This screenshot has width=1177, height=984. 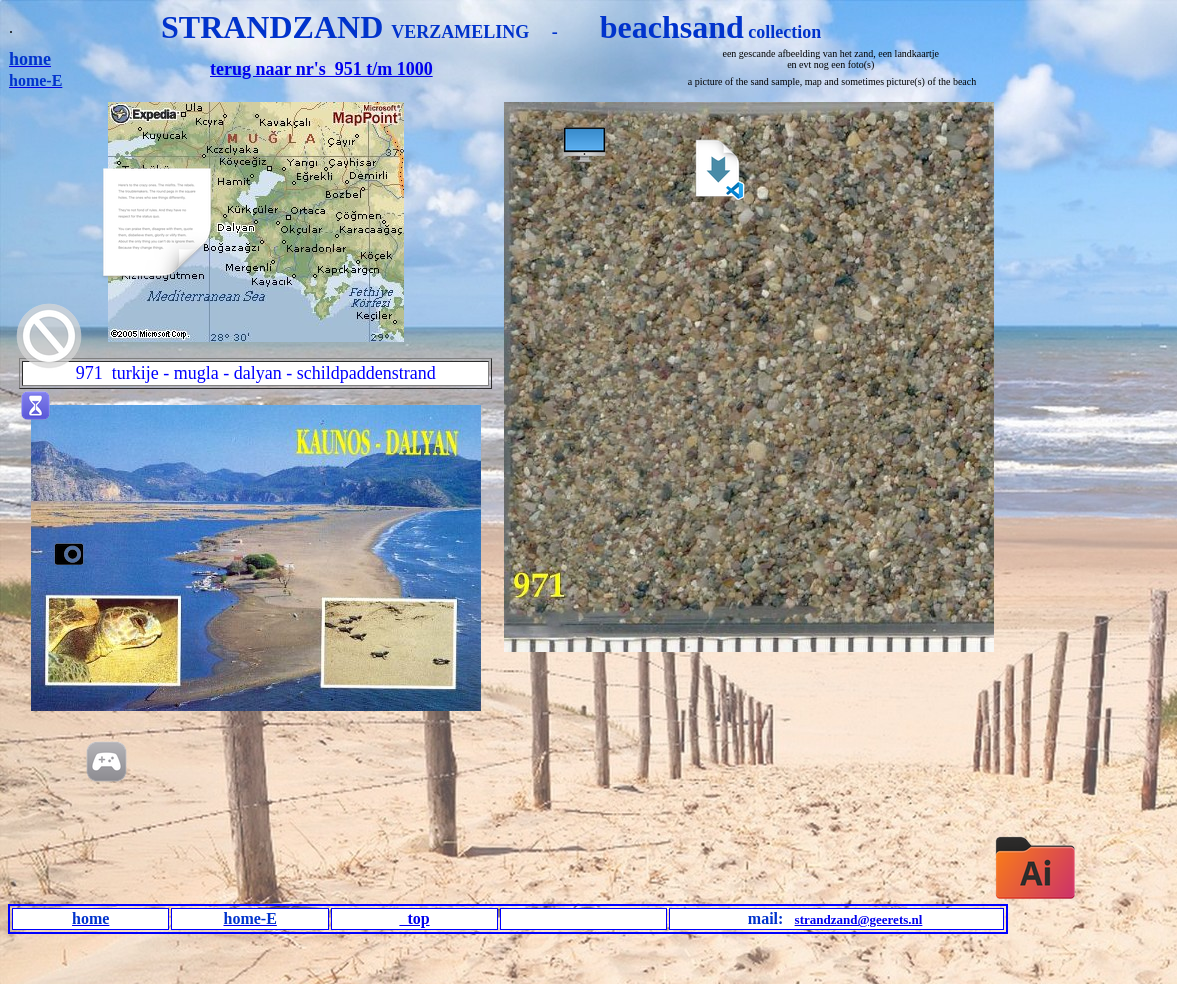 What do you see at coordinates (69, 553) in the screenshot?
I see `ipod shuffle device in sidebar` at bounding box center [69, 553].